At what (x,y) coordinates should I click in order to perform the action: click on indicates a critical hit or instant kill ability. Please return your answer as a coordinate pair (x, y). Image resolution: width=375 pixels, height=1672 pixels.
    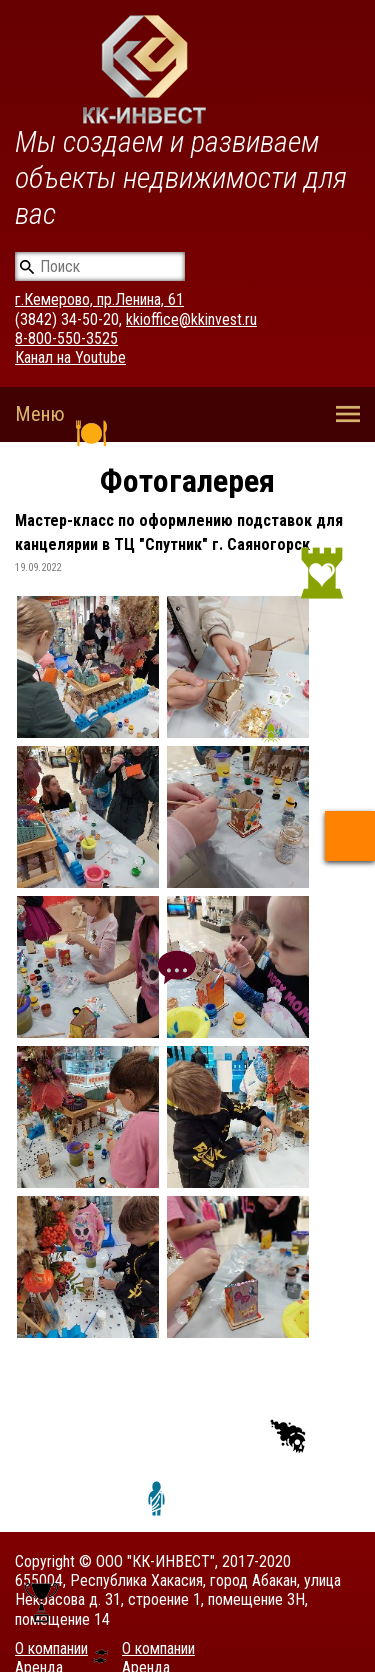
    Looking at the image, I should click on (288, 1437).